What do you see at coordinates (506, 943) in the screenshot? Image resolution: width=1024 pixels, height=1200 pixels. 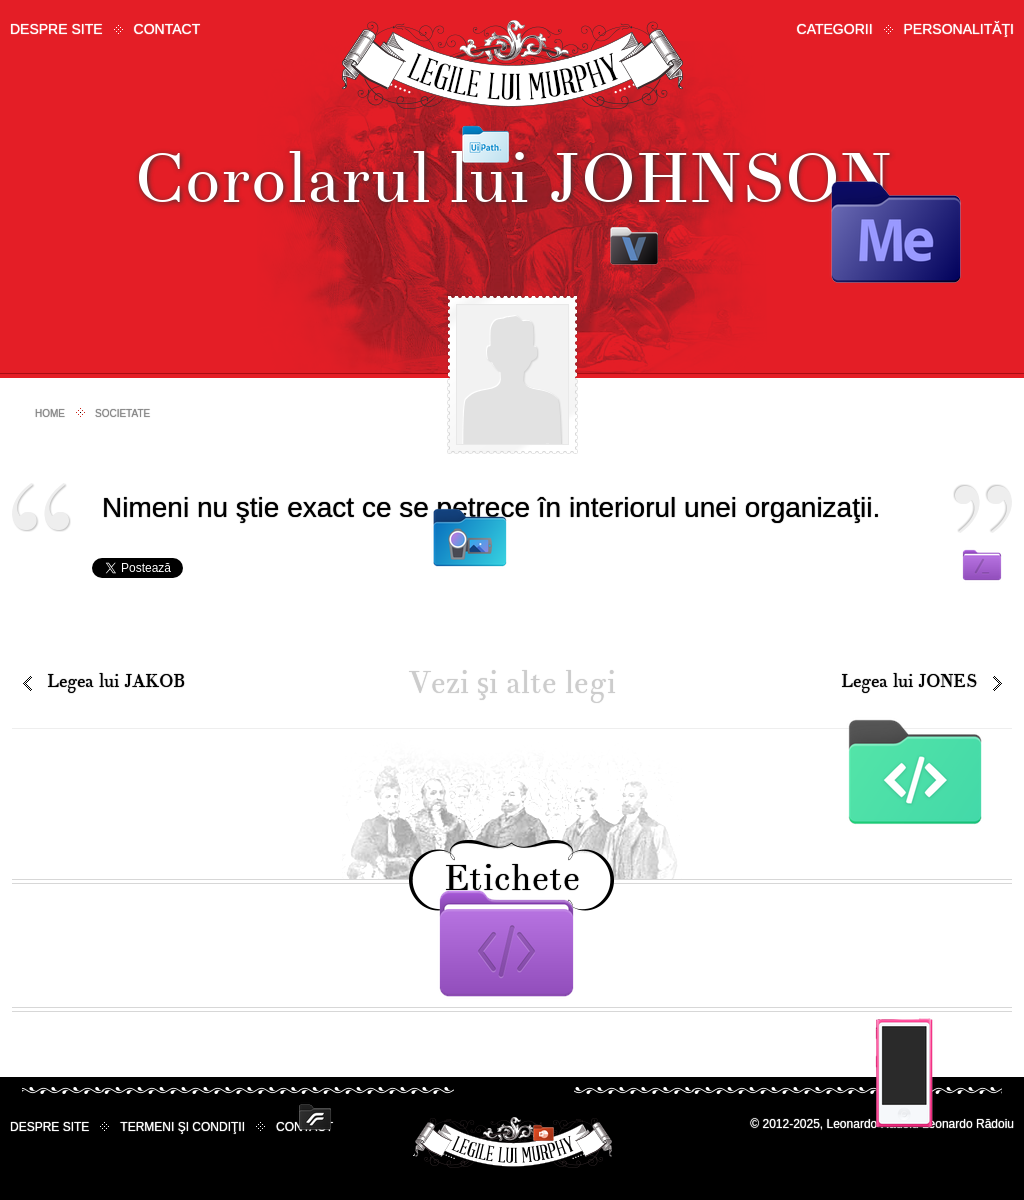 I see `open your code projects folder` at bounding box center [506, 943].